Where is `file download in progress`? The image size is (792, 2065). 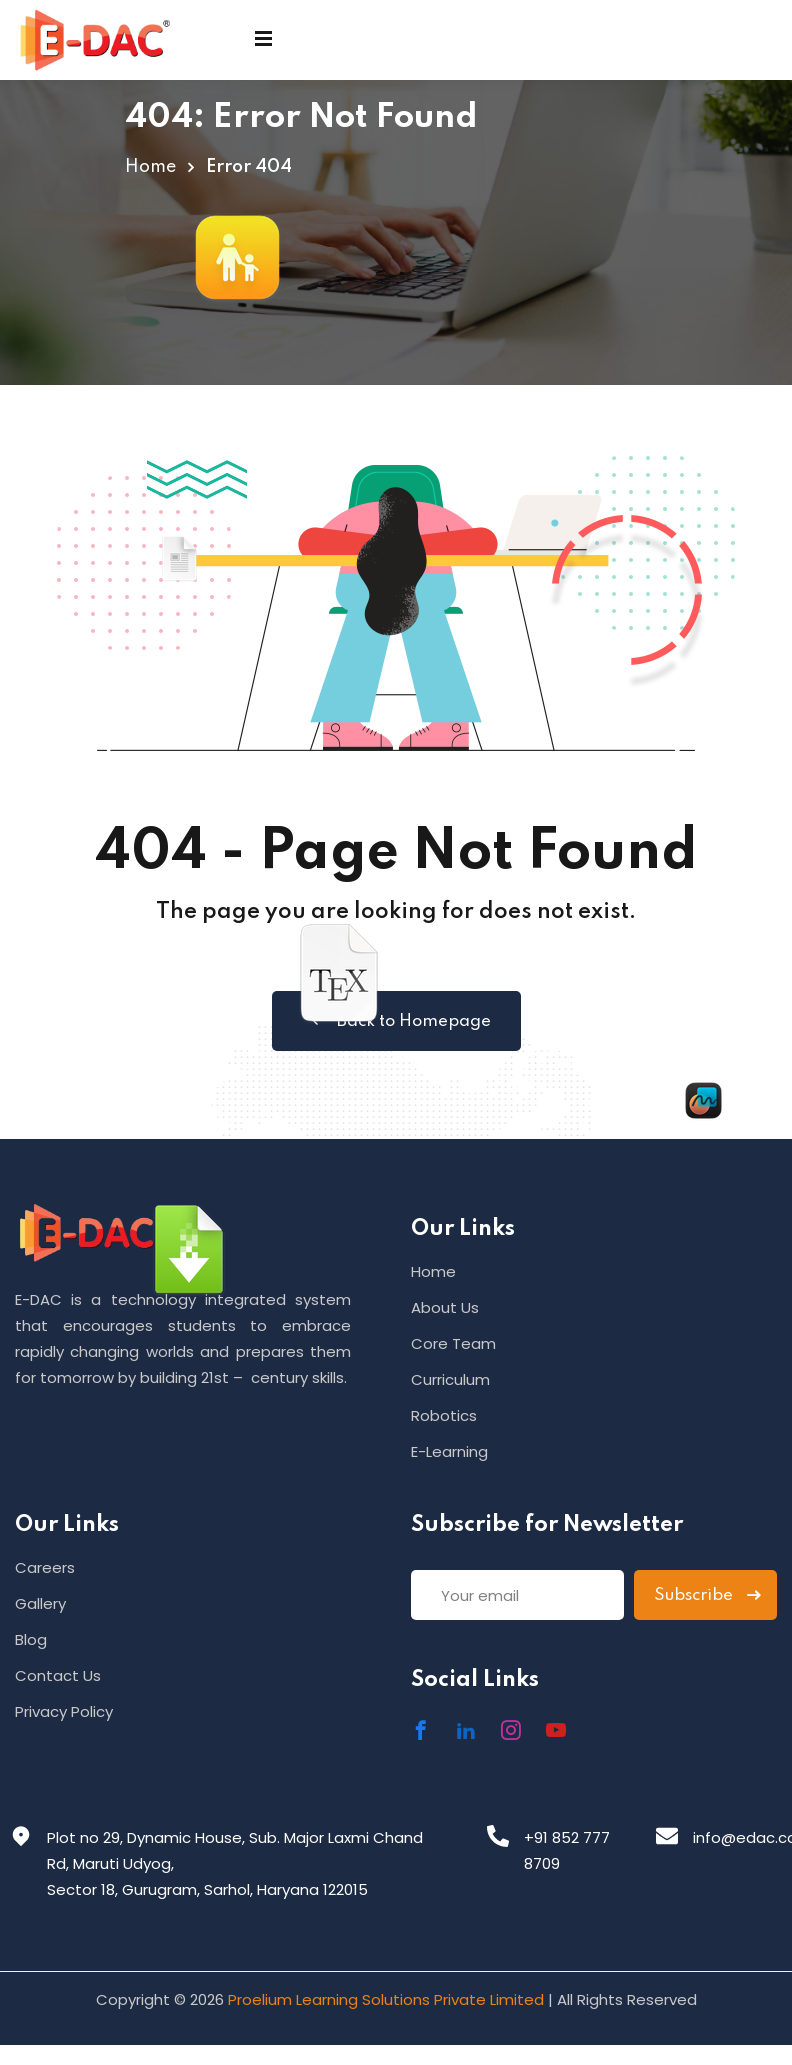
file download in progress is located at coordinates (189, 1251).